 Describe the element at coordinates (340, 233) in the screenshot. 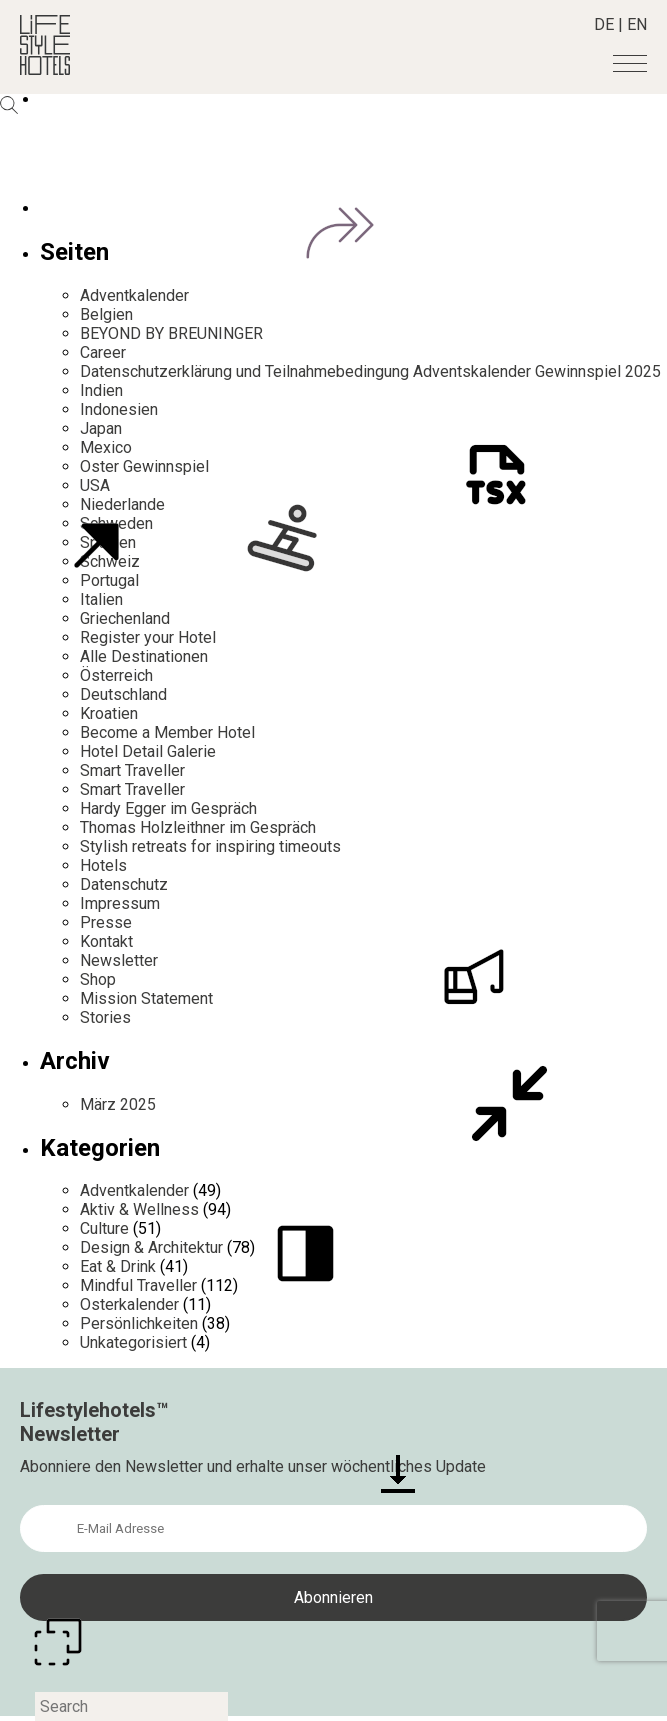

I see `forward or share content multiple times` at that location.